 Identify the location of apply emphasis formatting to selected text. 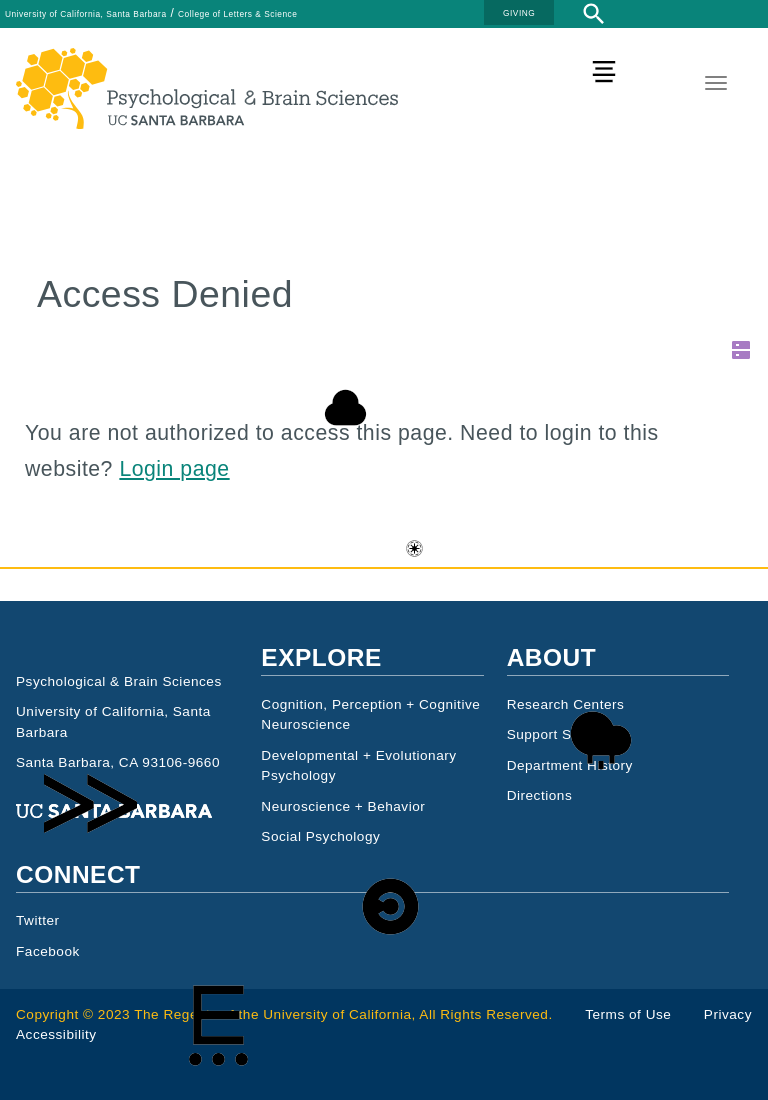
(218, 1023).